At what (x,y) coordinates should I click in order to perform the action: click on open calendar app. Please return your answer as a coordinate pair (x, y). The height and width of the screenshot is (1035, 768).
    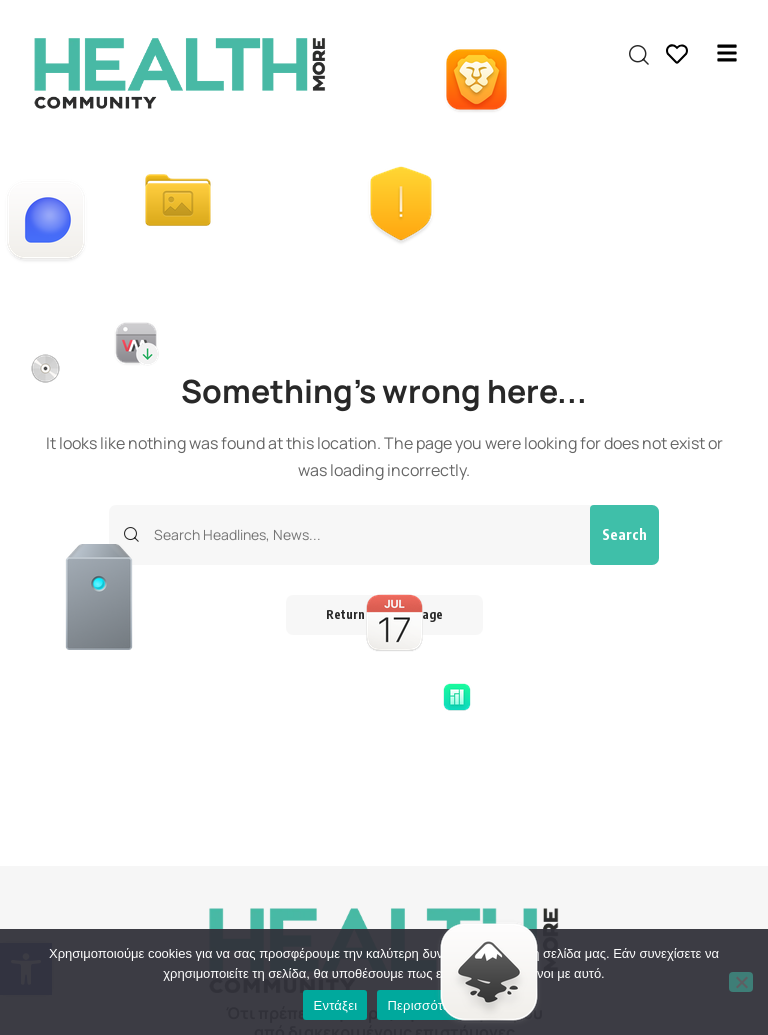
    Looking at the image, I should click on (394, 622).